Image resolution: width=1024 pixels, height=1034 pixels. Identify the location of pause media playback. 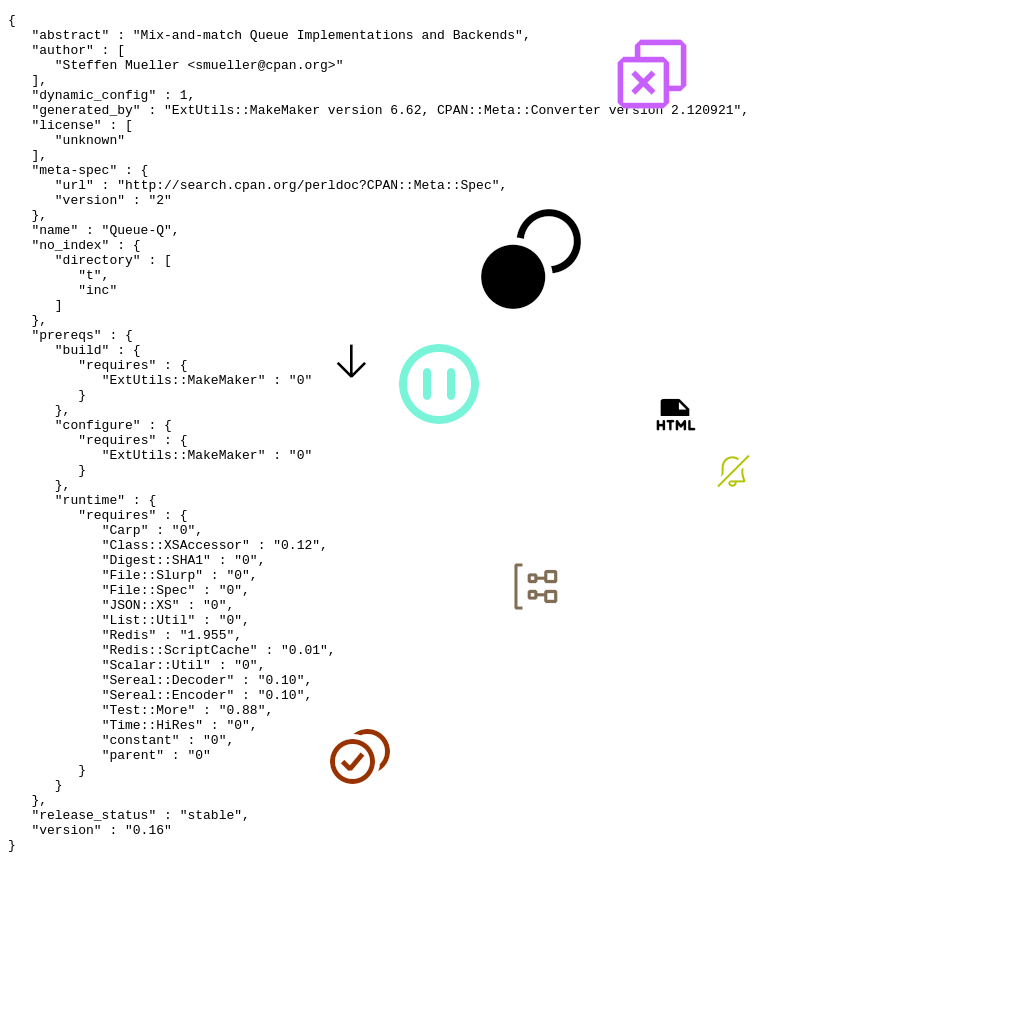
(439, 384).